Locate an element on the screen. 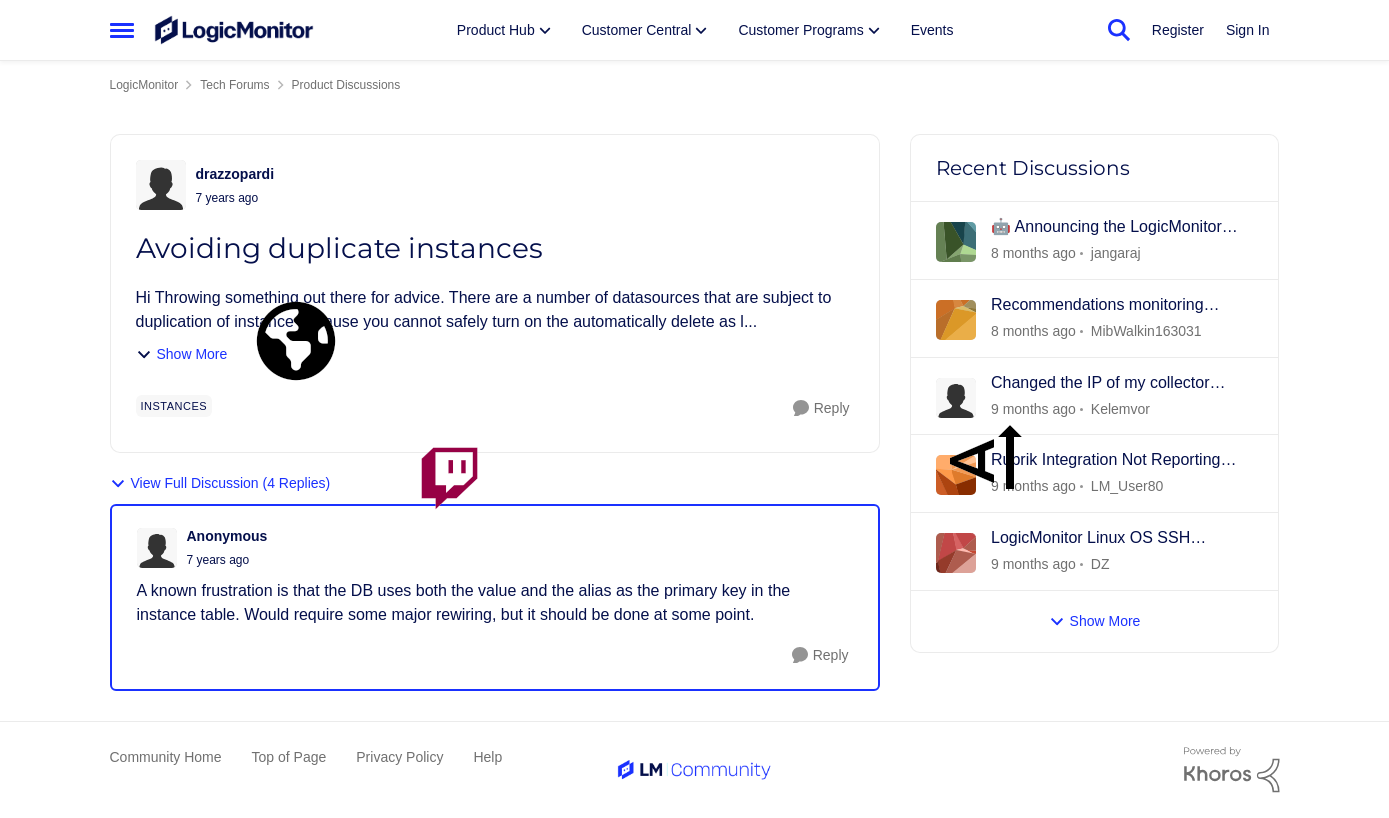 This screenshot has width=1389, height=818. switch to global or worldwide view is located at coordinates (296, 341).